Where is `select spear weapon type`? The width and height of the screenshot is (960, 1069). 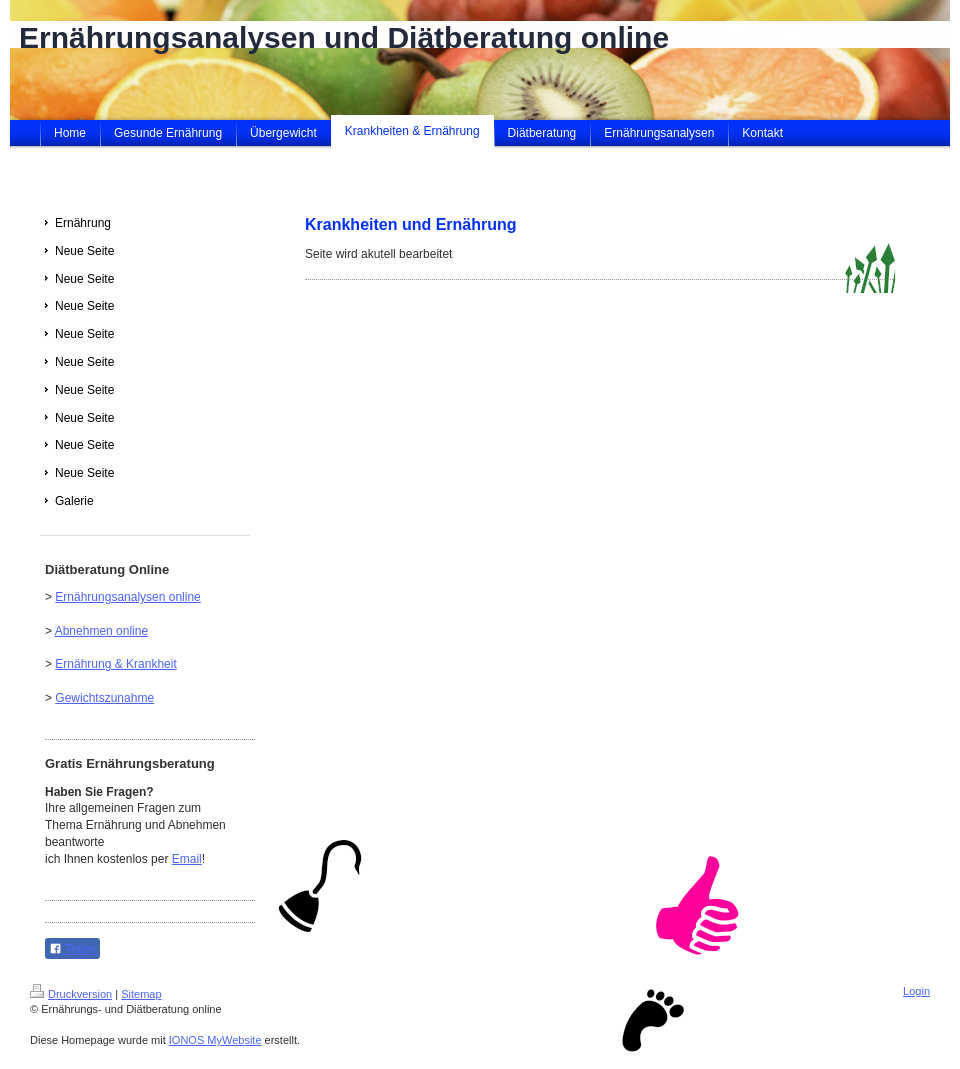
select spear weapon type is located at coordinates (870, 268).